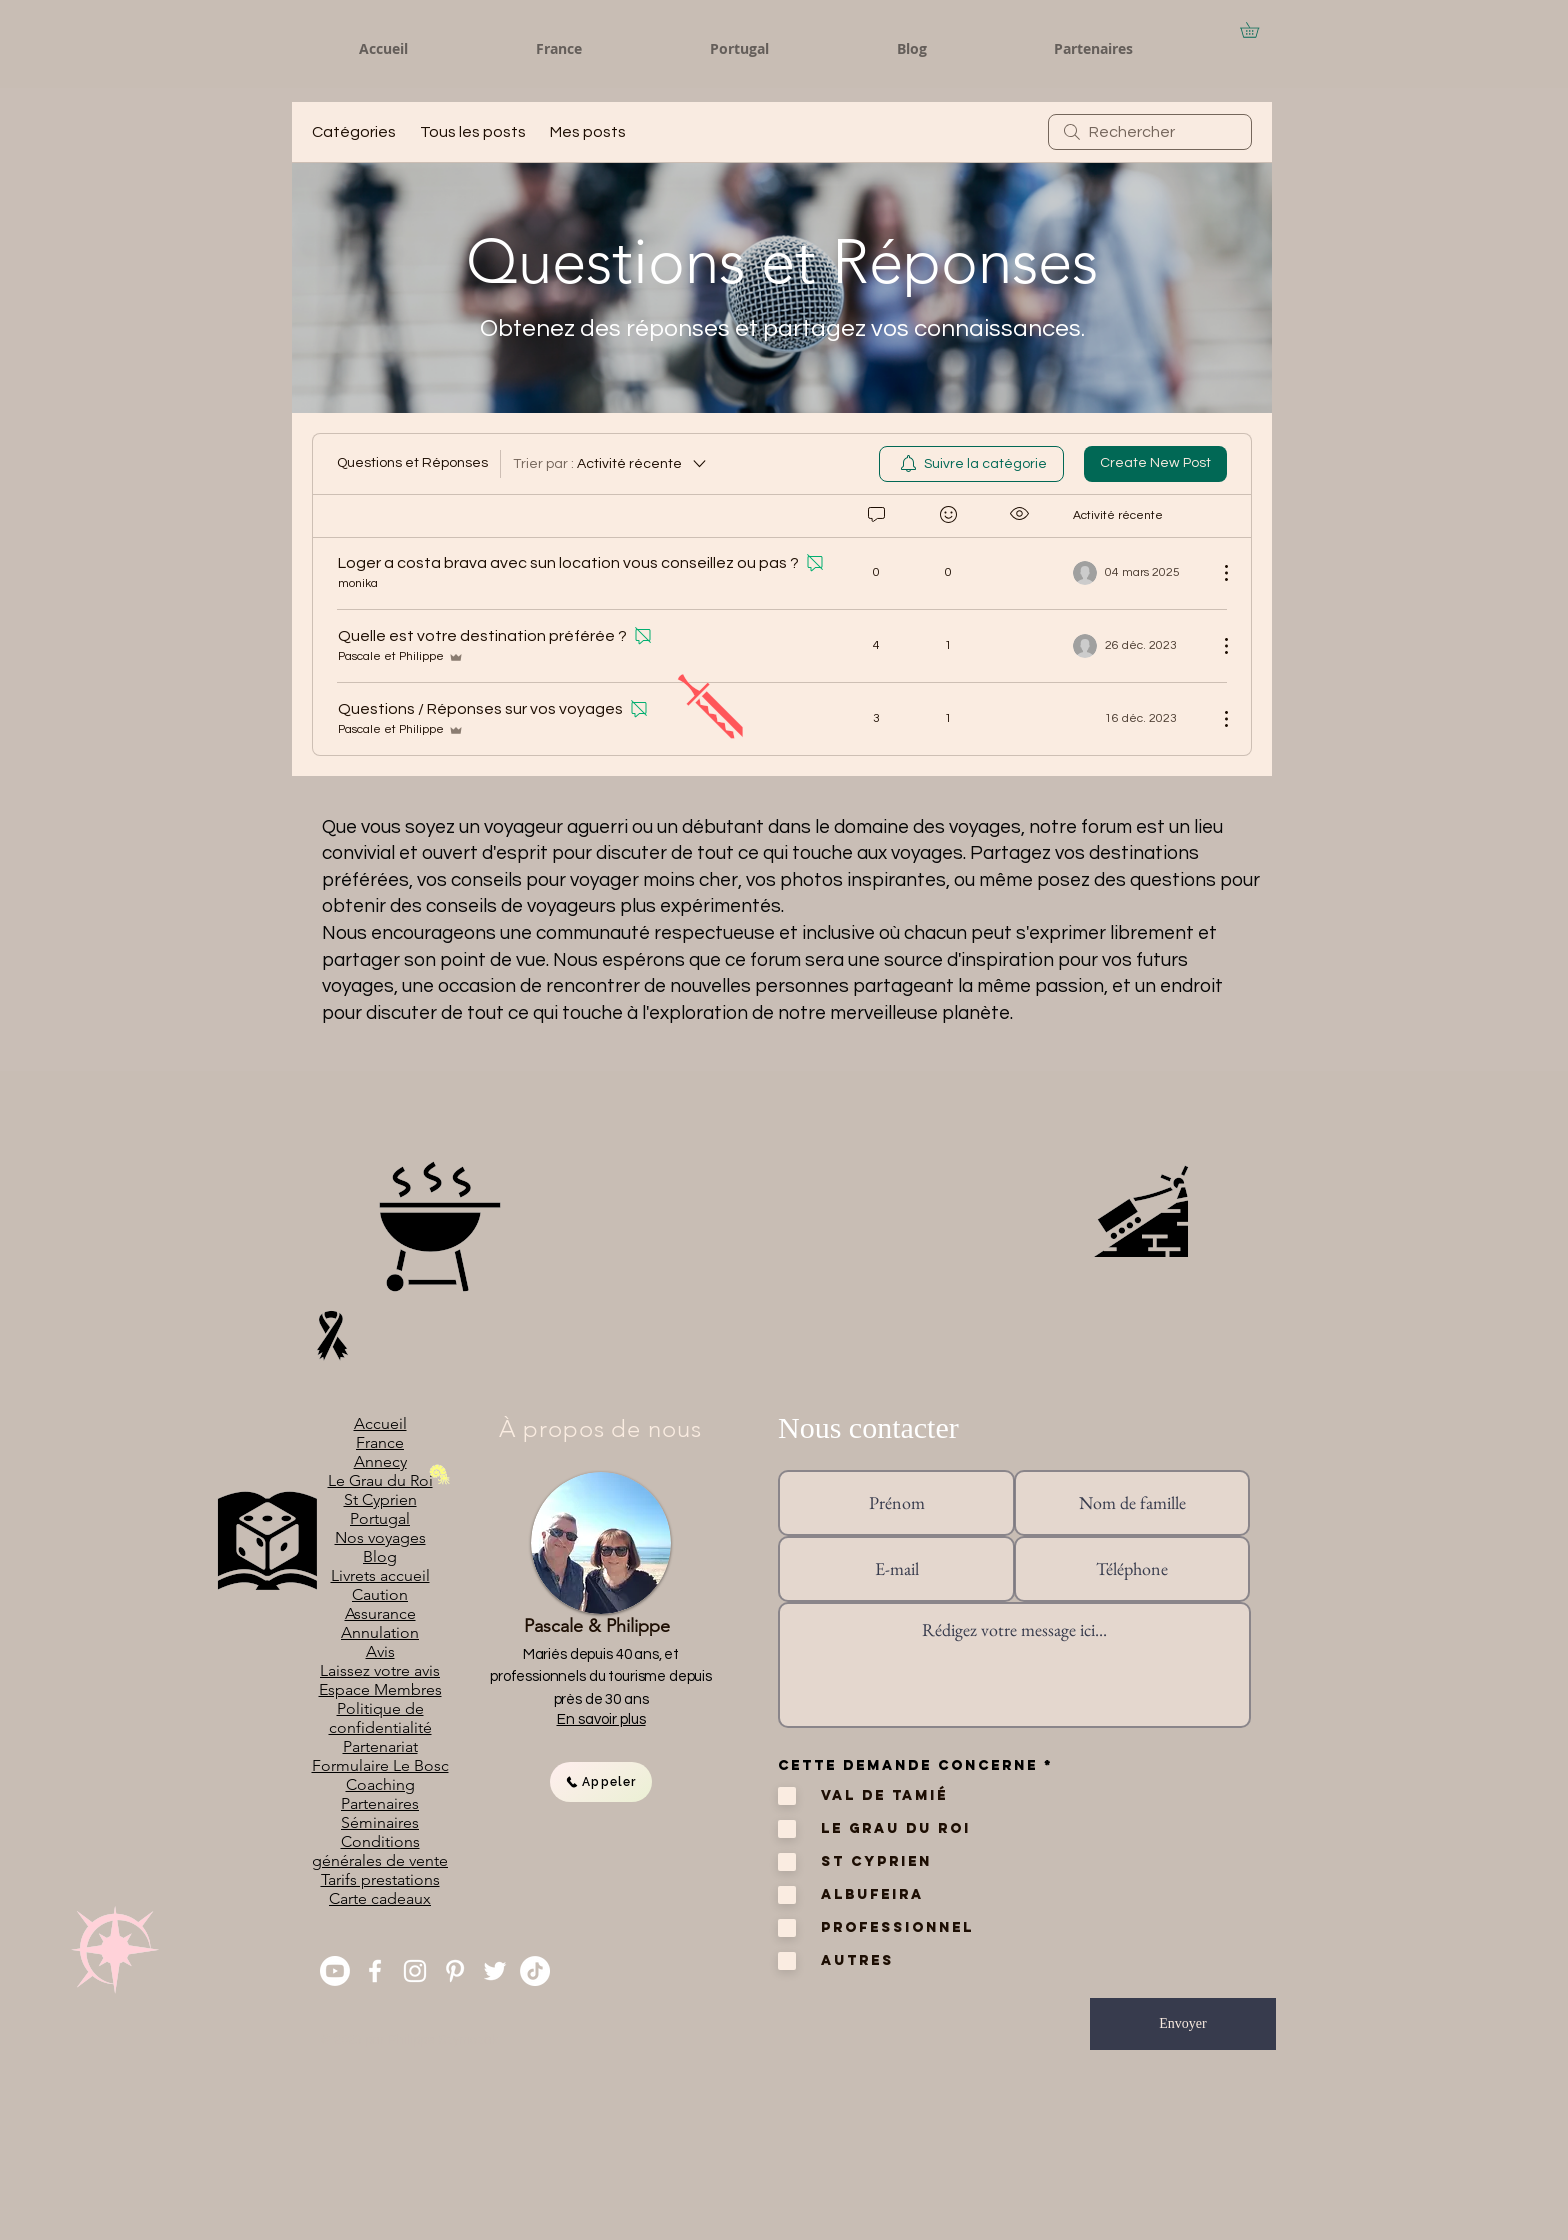  I want to click on level up or progression indicator, so click(1142, 1211).